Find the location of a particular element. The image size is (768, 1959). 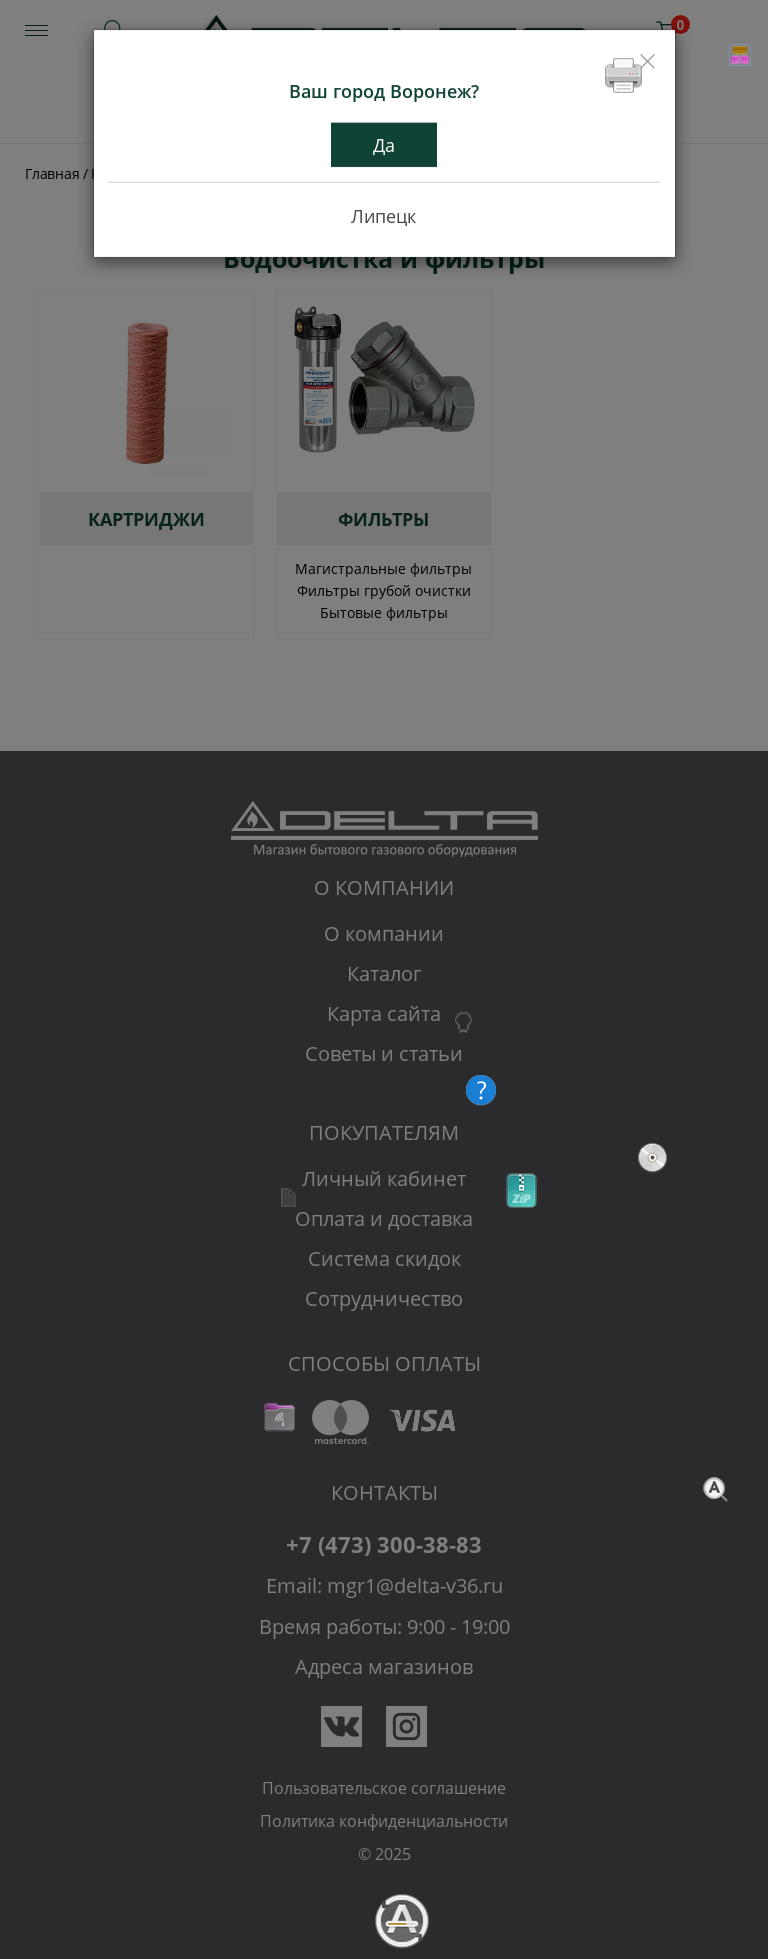

search within the current project is located at coordinates (715, 1489).